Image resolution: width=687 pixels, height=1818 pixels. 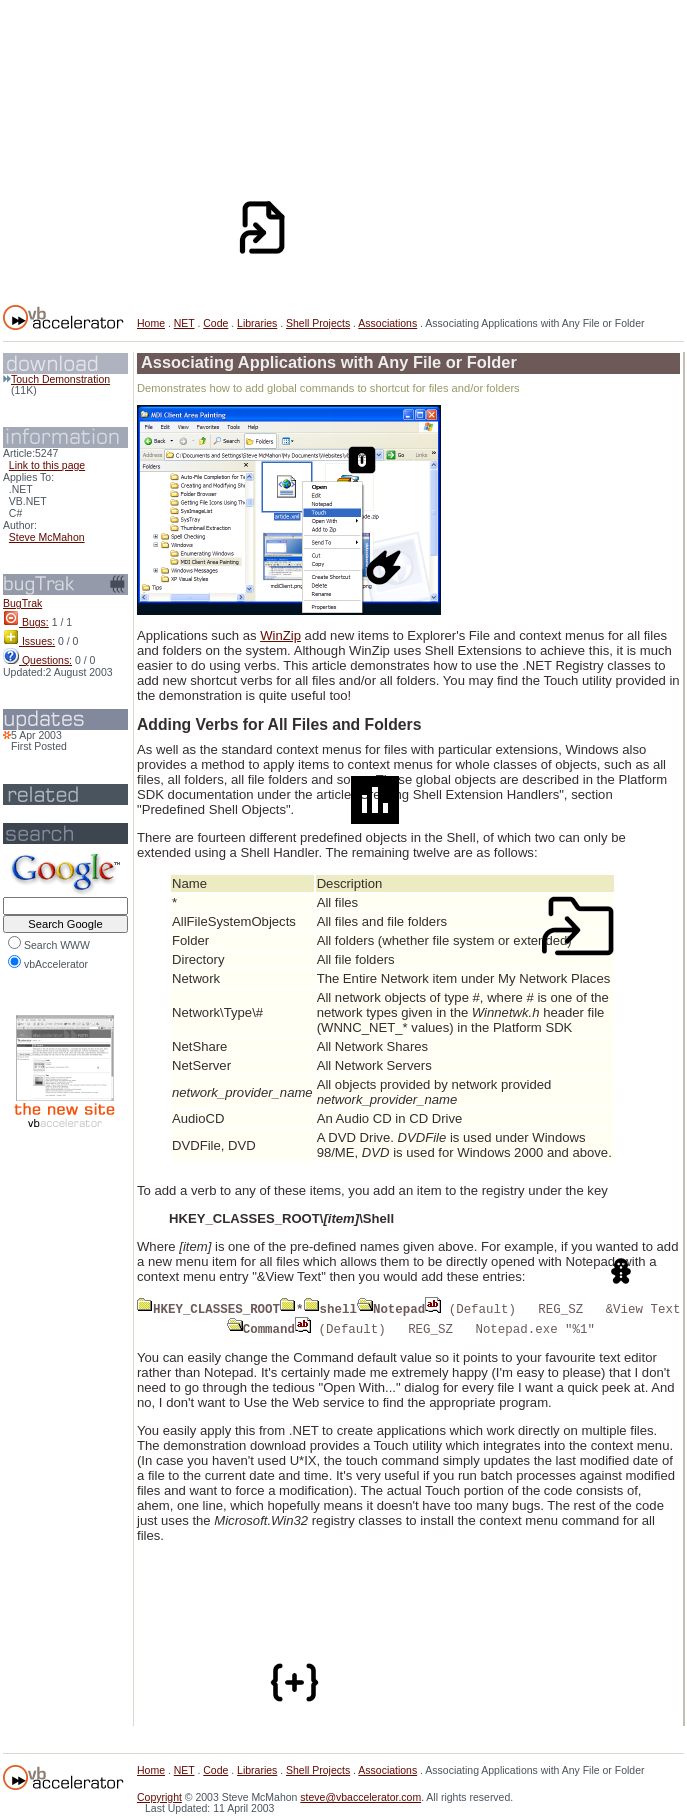 What do you see at coordinates (581, 926) in the screenshot?
I see `access a linked or shortcut folder` at bounding box center [581, 926].